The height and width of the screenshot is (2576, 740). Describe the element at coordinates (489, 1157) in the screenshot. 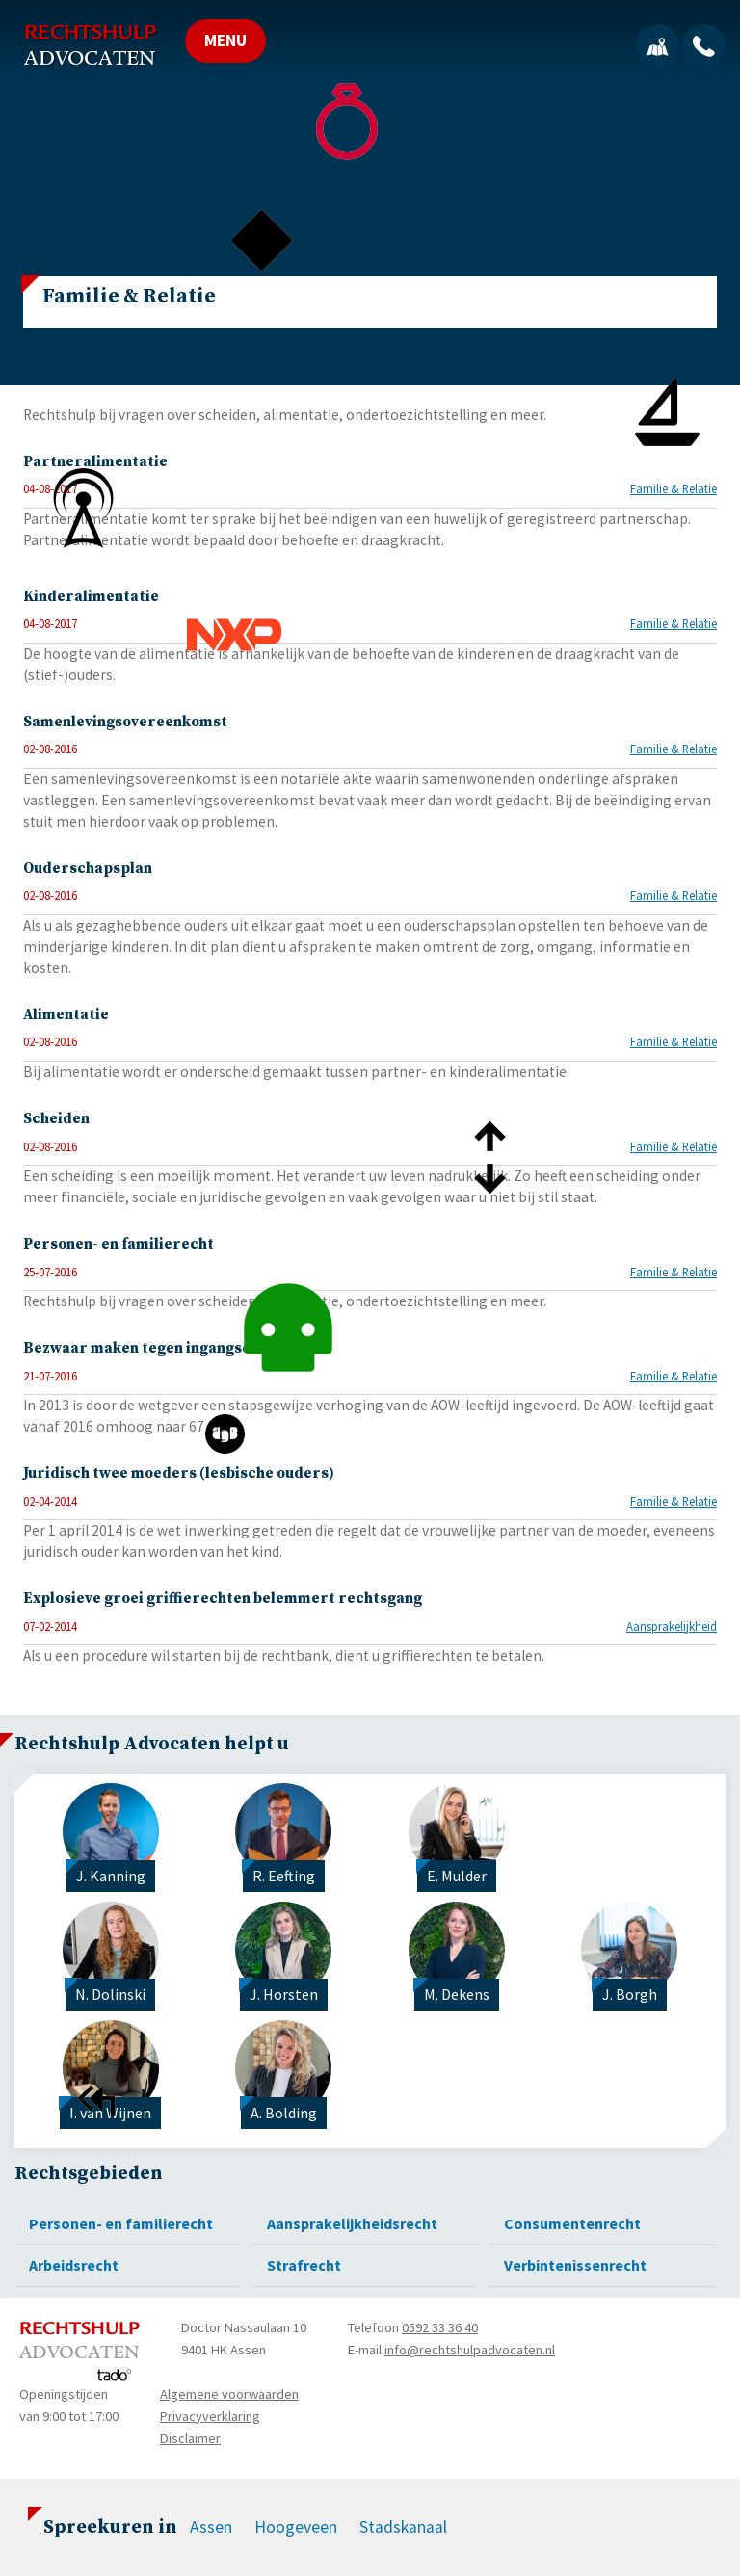

I see `expand content vertically` at that location.